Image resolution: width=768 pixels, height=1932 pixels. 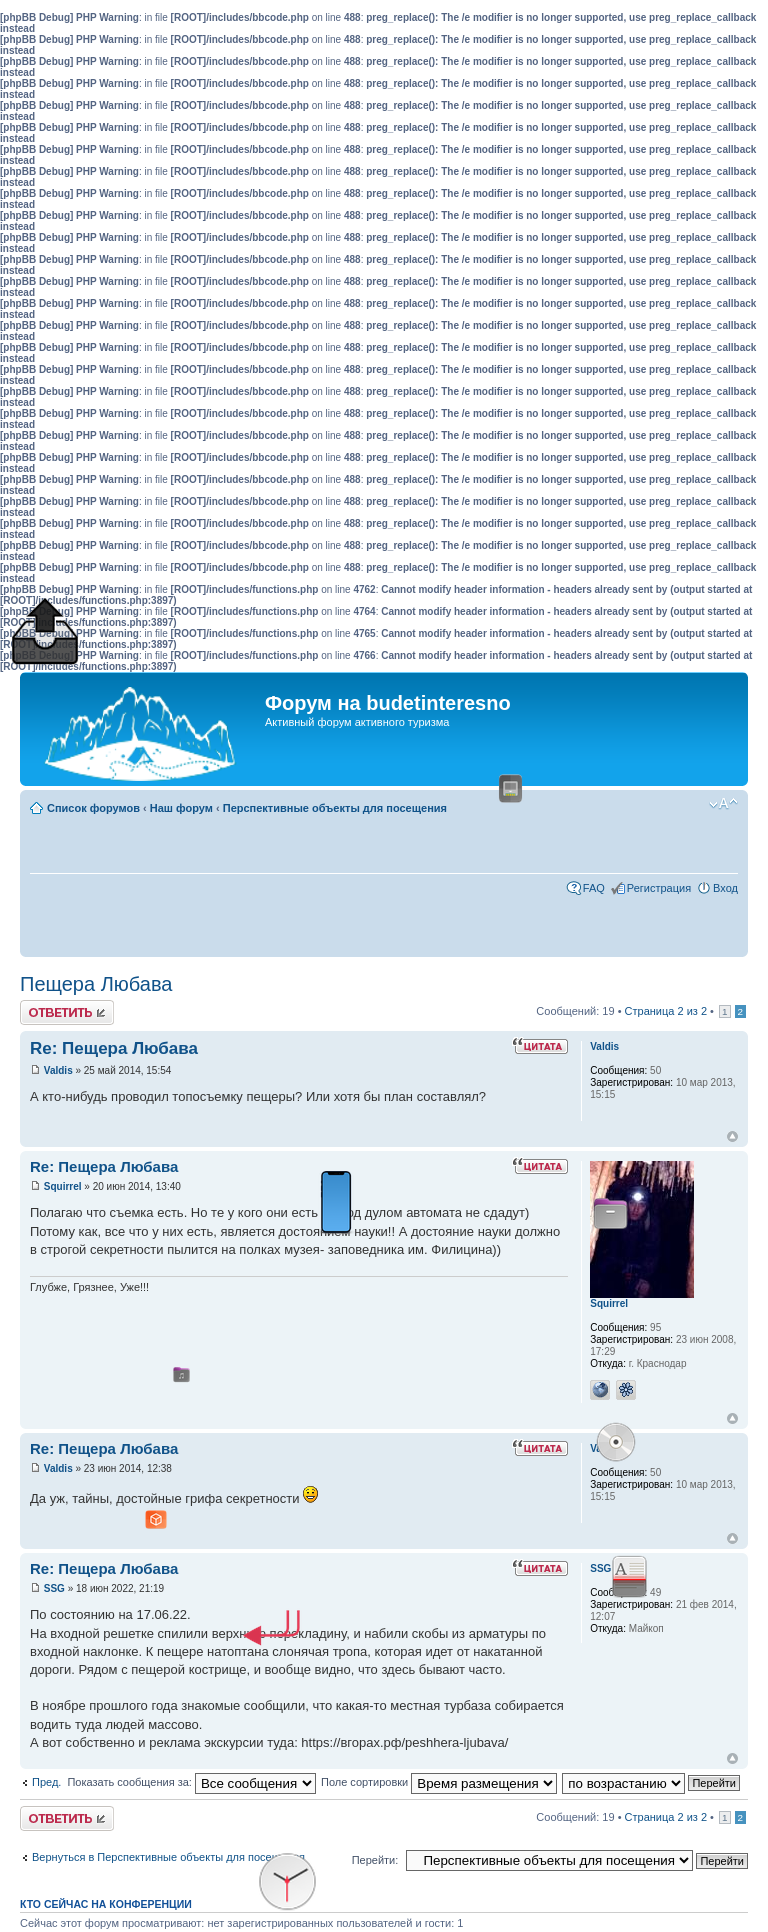 I want to click on unmount or eject a DVD disc, so click(x=616, y=1442).